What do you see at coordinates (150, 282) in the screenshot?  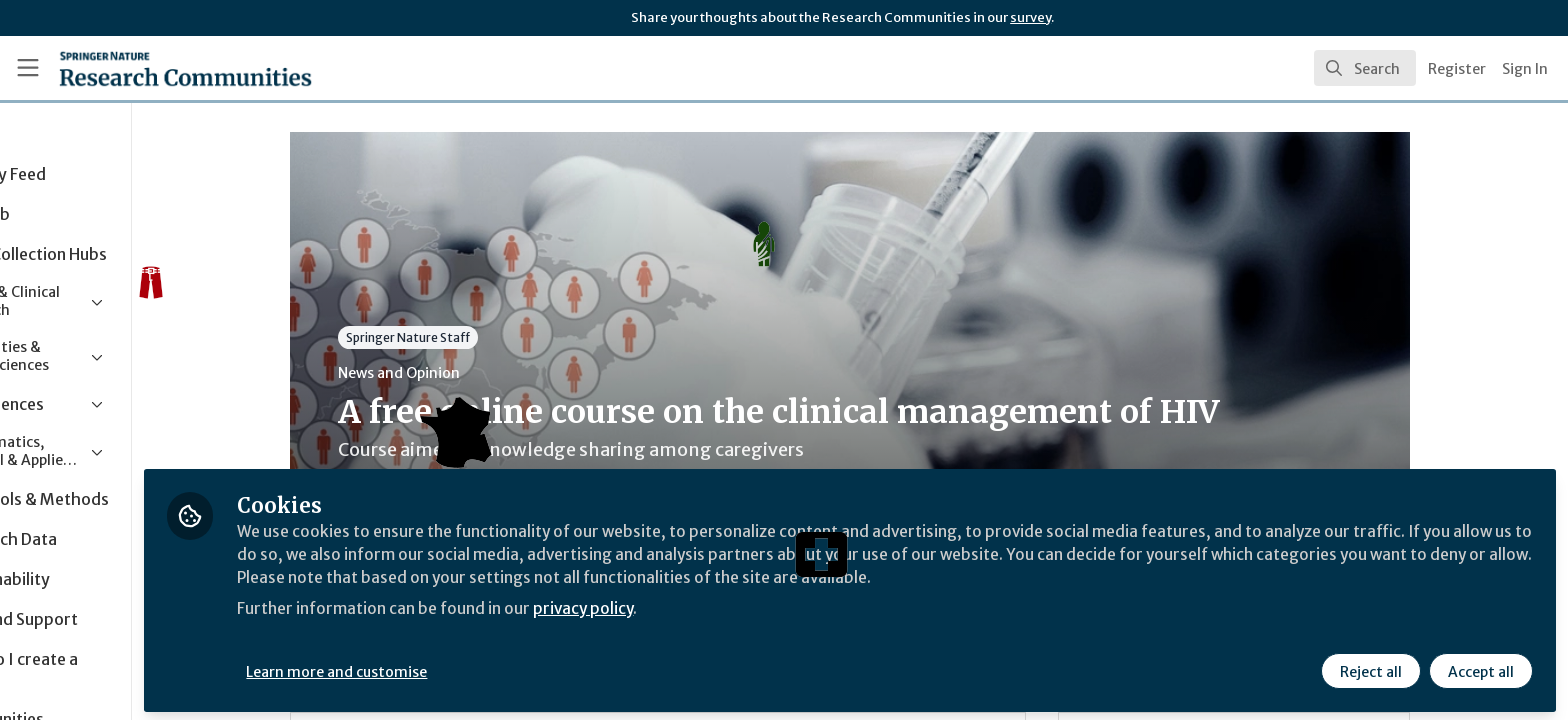 I see `browse pants or bottoms in a clothing app` at bounding box center [150, 282].